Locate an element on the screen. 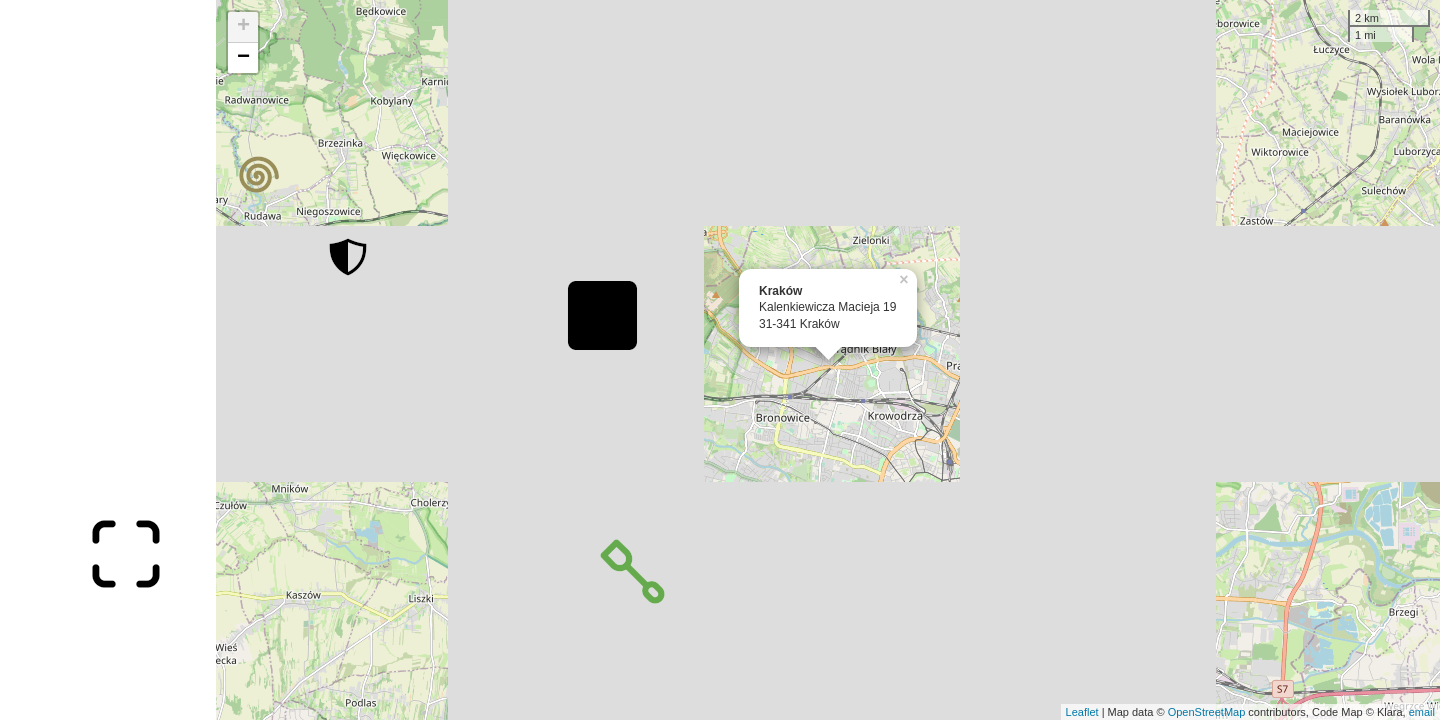 This screenshot has width=1440, height=720. stop or halt media playback is located at coordinates (602, 315).